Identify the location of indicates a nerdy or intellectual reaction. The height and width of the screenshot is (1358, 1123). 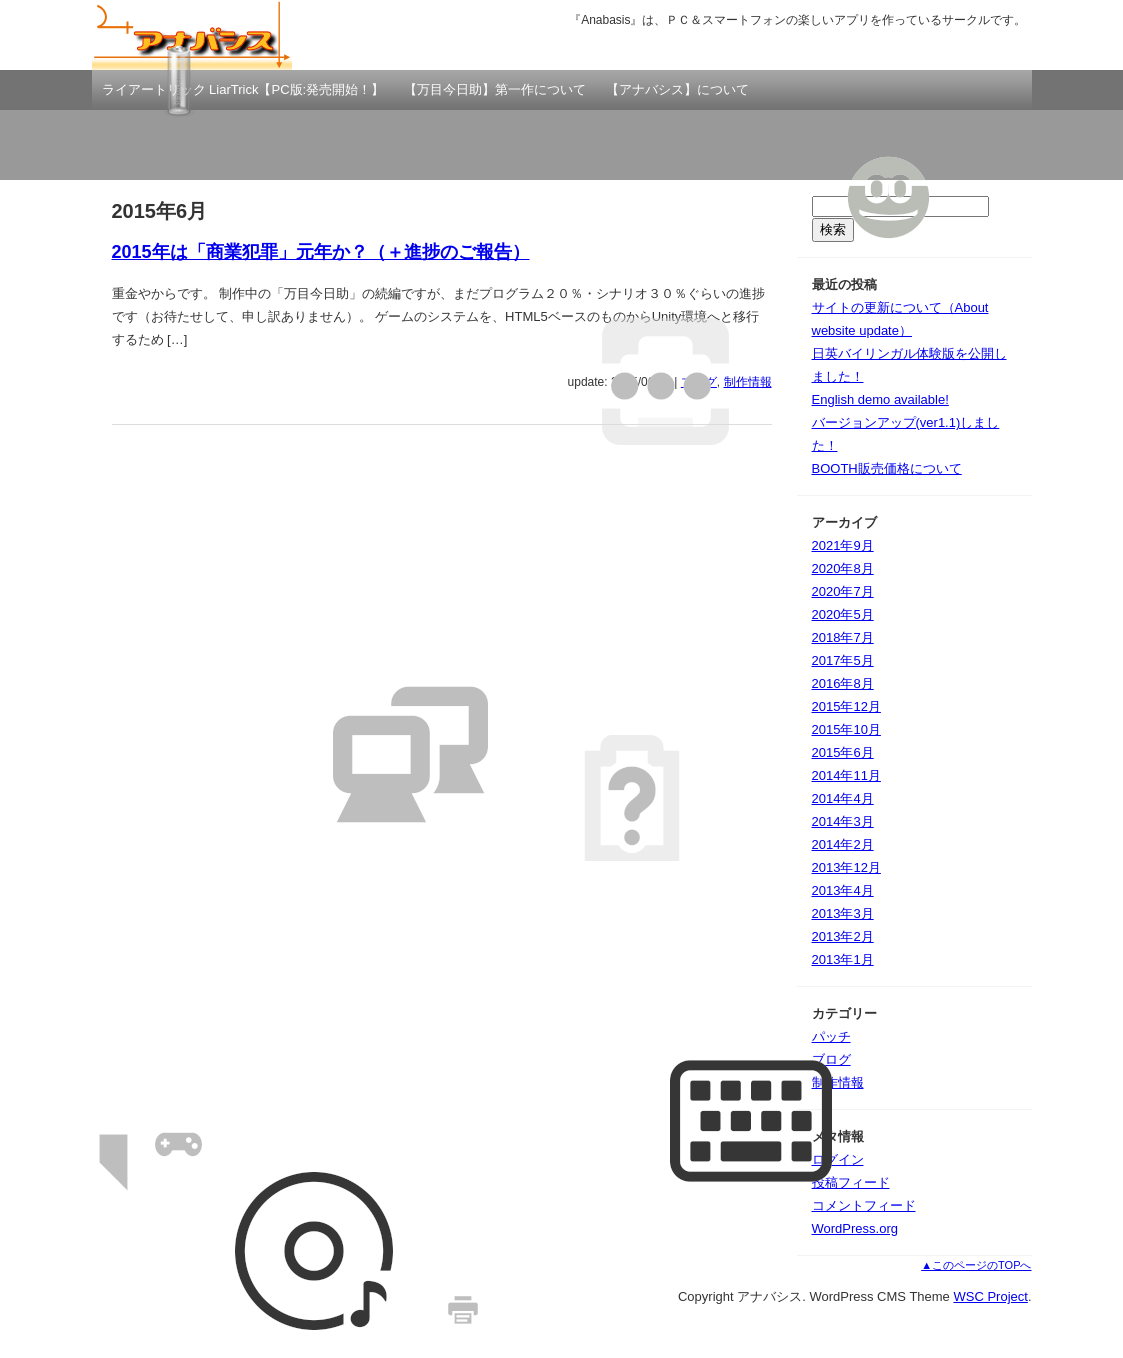
(888, 197).